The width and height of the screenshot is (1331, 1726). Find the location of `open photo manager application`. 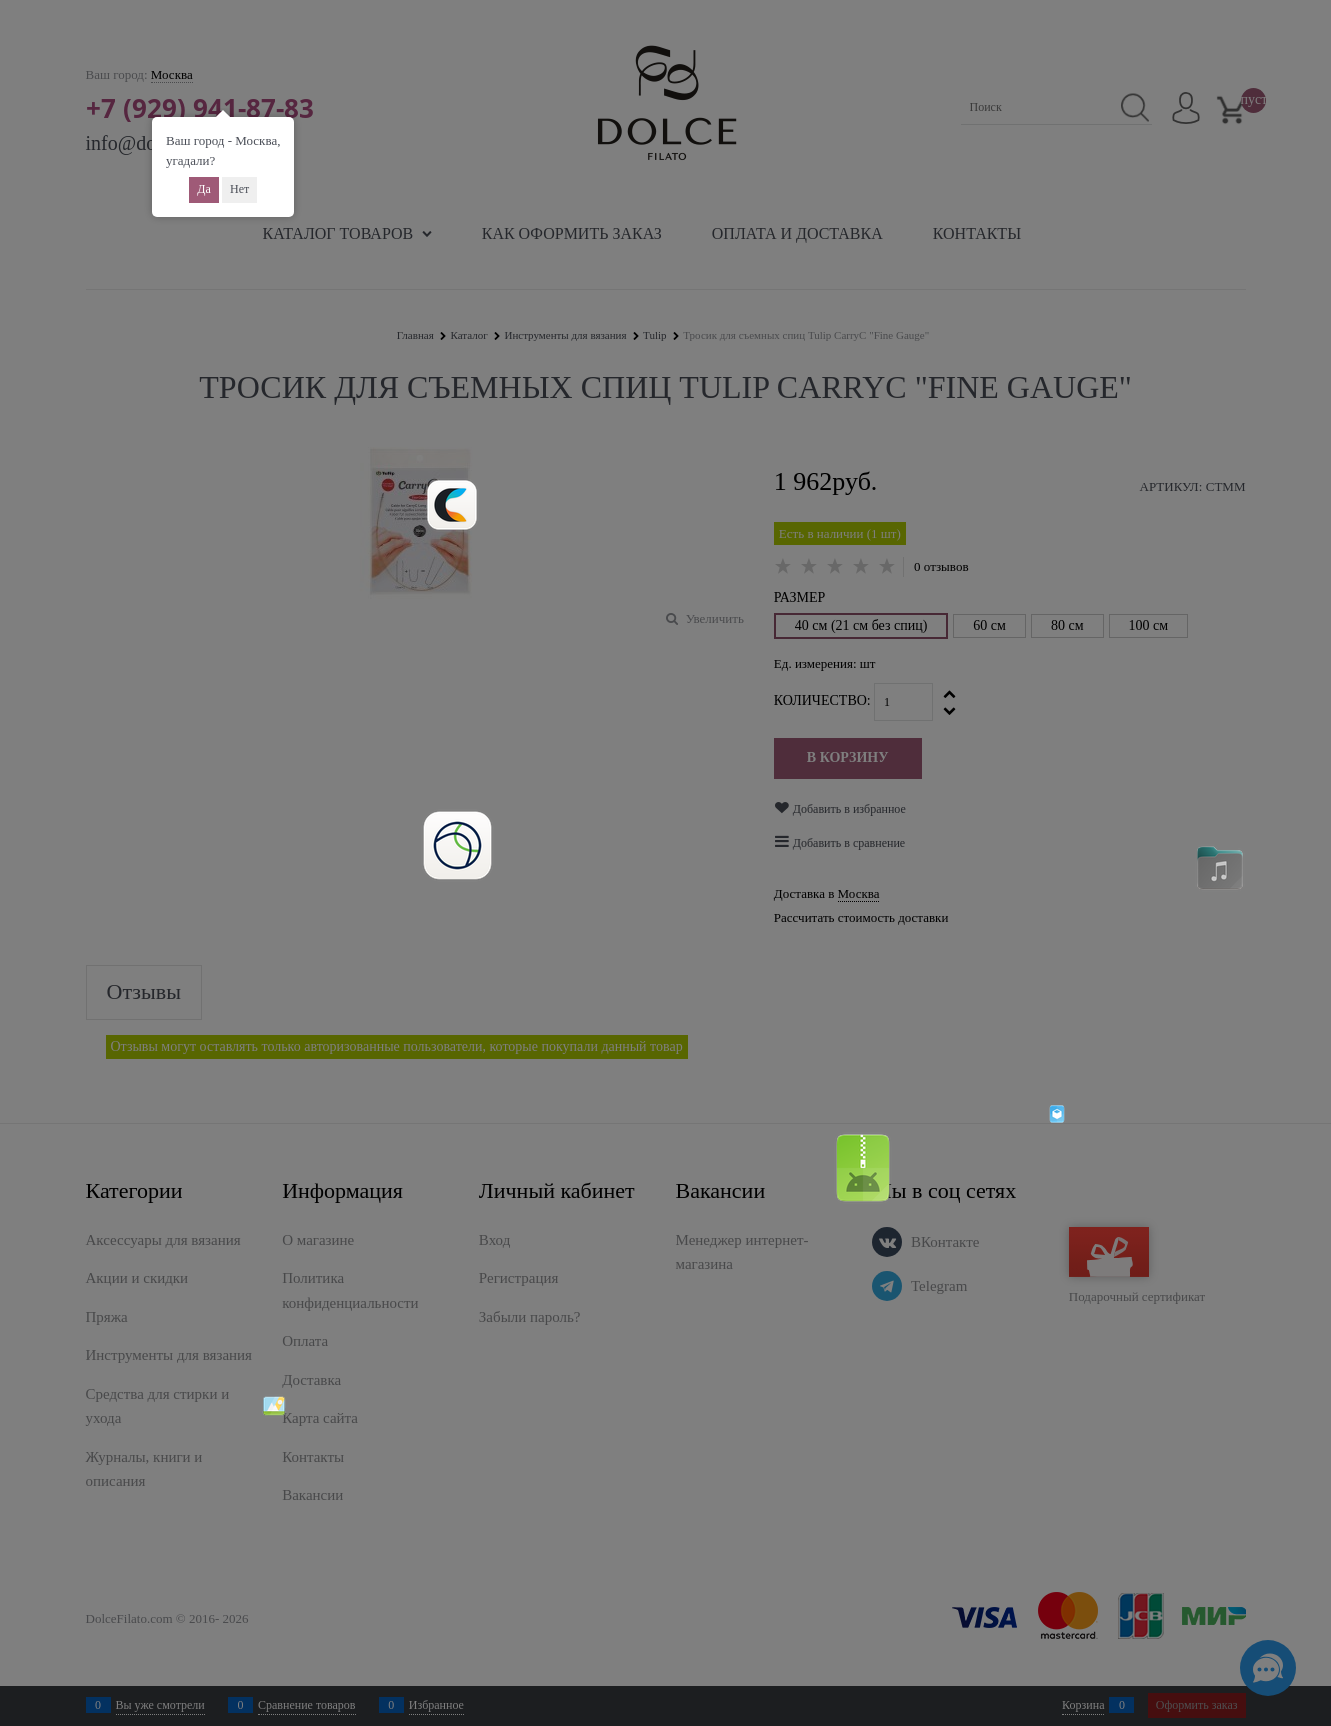

open photo manager application is located at coordinates (274, 1406).